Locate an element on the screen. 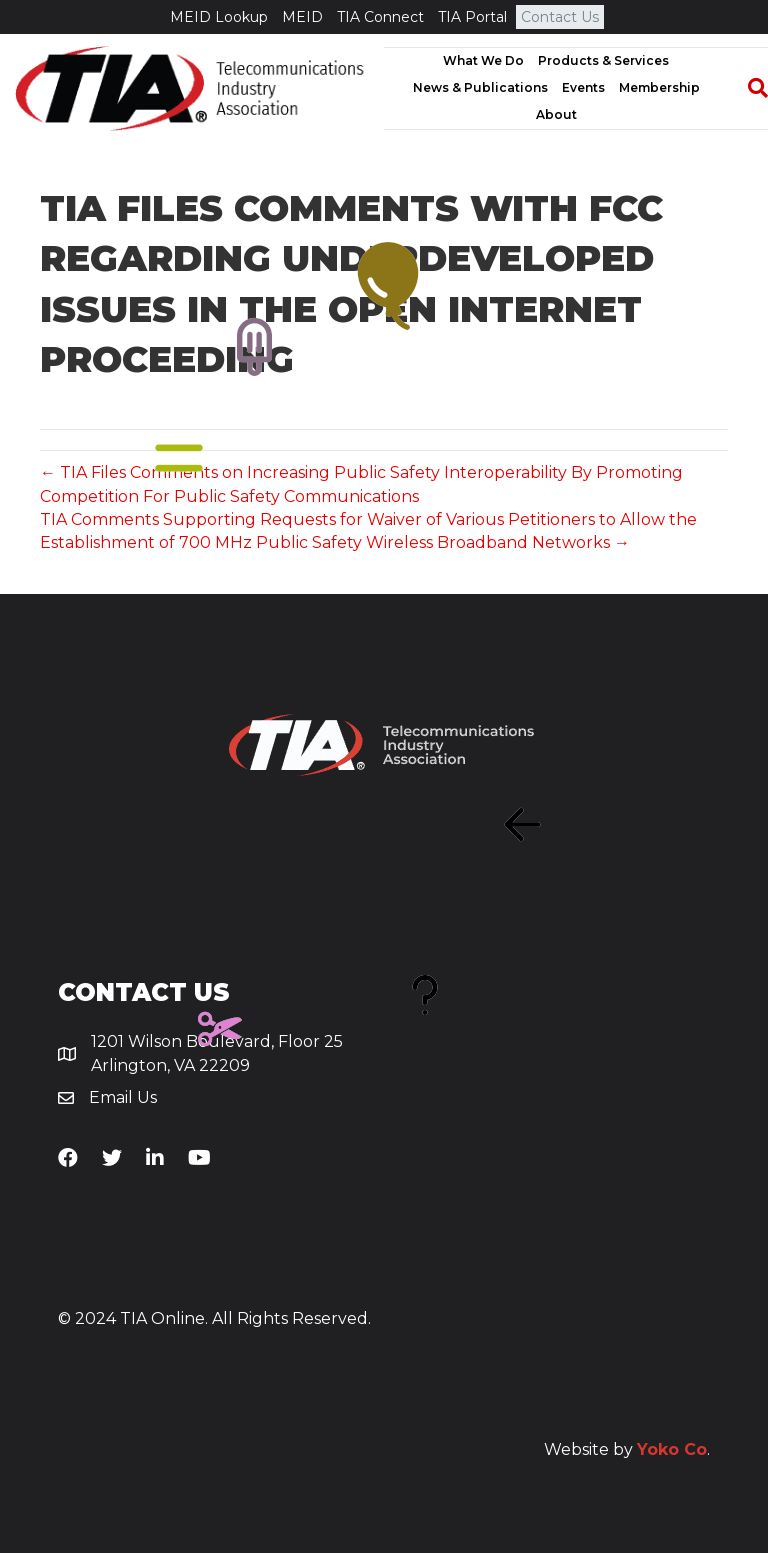 This screenshot has height=1553, width=768. go back to the previous screen is located at coordinates (522, 824).